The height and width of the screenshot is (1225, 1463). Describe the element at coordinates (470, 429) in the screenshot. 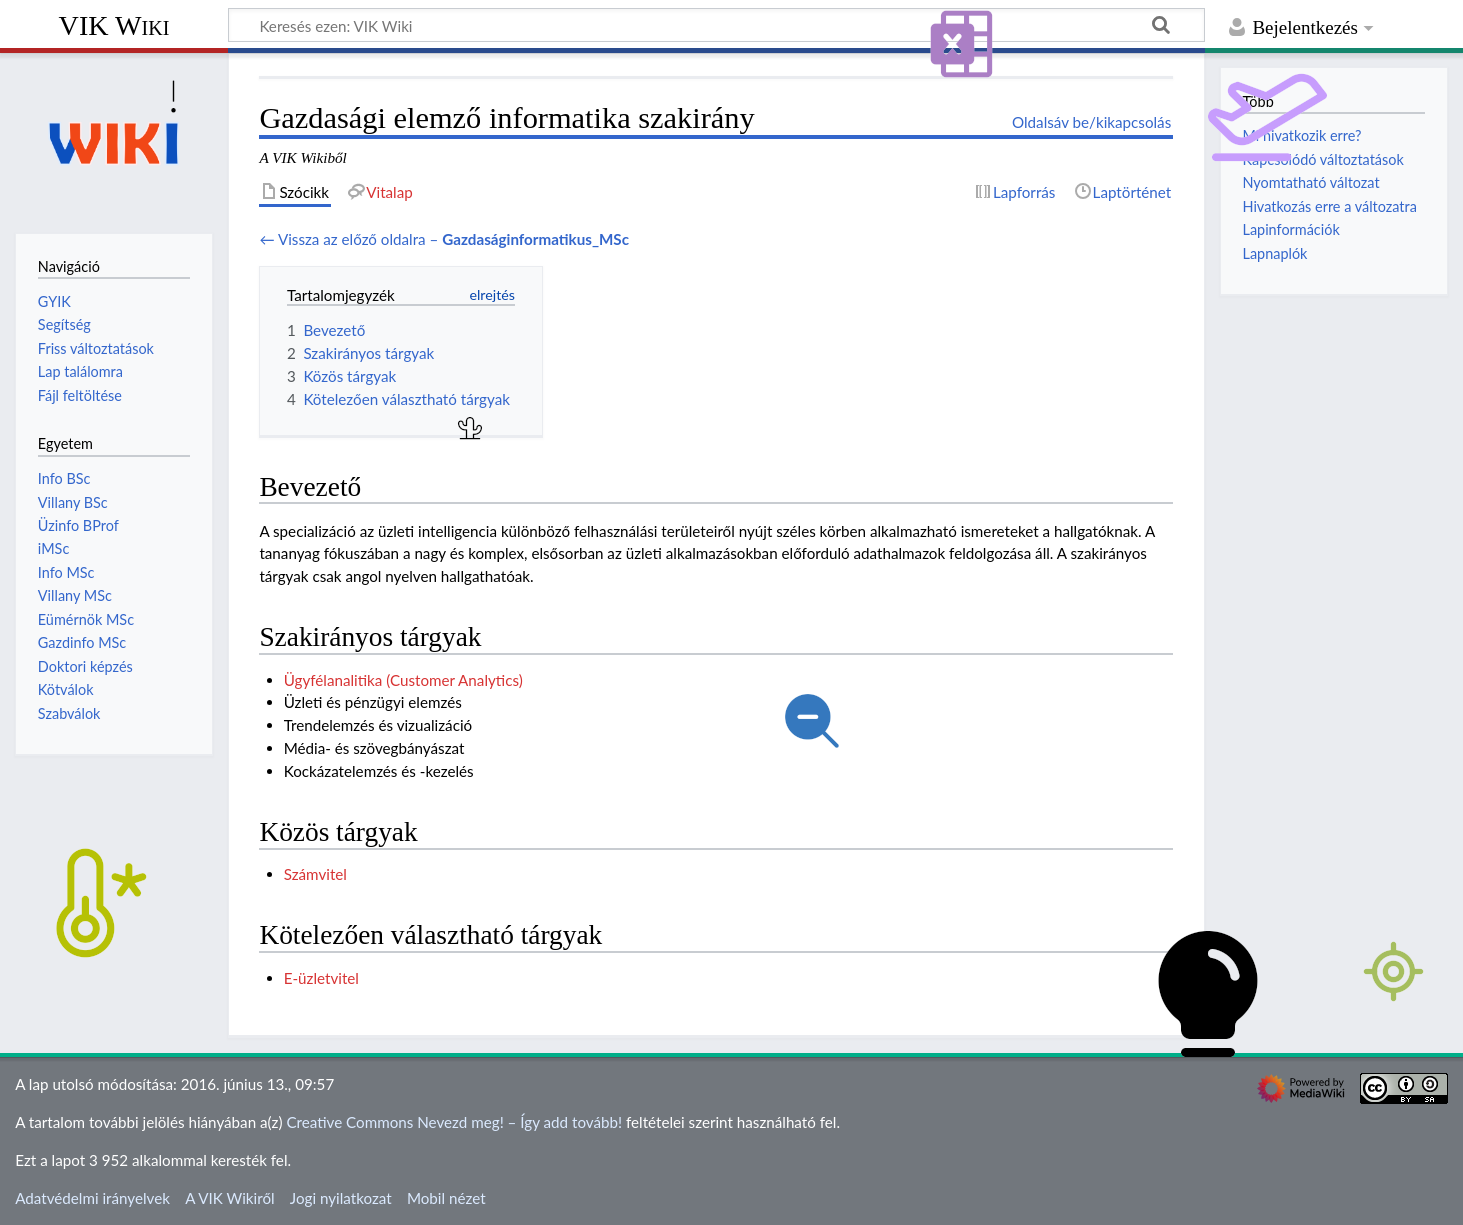

I see `indicates desert or arid climate setting` at that location.